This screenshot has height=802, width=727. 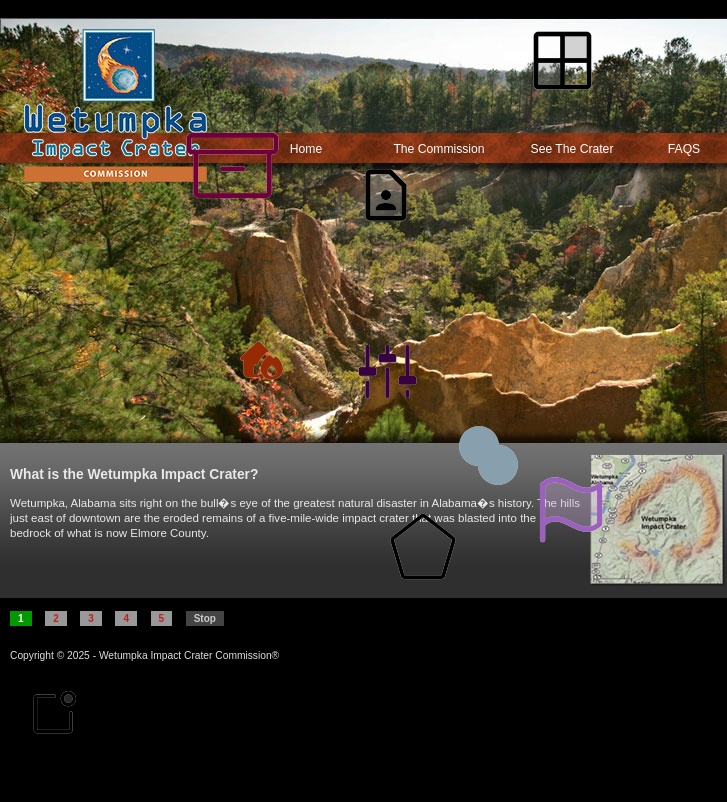 What do you see at coordinates (423, 549) in the screenshot?
I see `pentagon shape indicator` at bounding box center [423, 549].